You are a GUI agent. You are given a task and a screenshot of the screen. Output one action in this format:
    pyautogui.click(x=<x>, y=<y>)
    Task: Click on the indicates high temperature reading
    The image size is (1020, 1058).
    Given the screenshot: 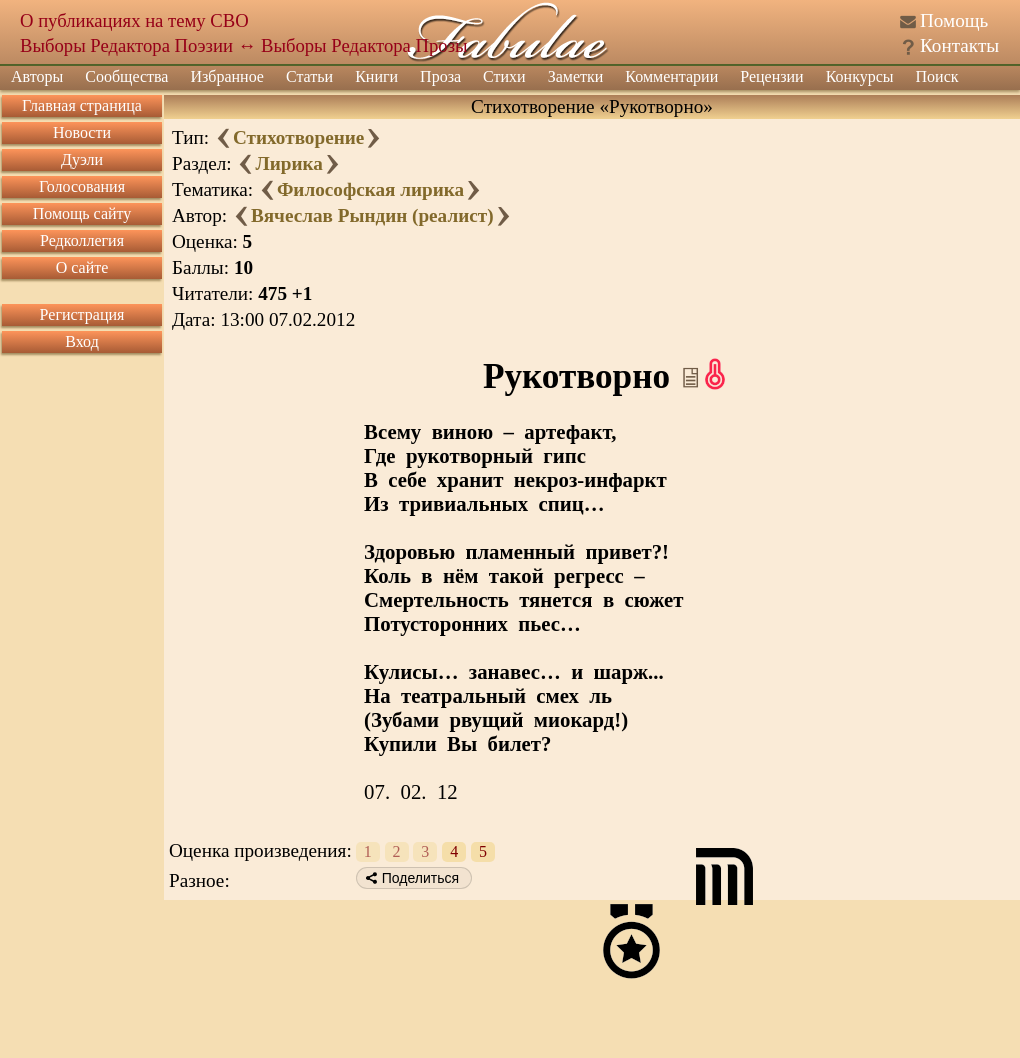 What is the action you would take?
    pyautogui.click(x=715, y=374)
    